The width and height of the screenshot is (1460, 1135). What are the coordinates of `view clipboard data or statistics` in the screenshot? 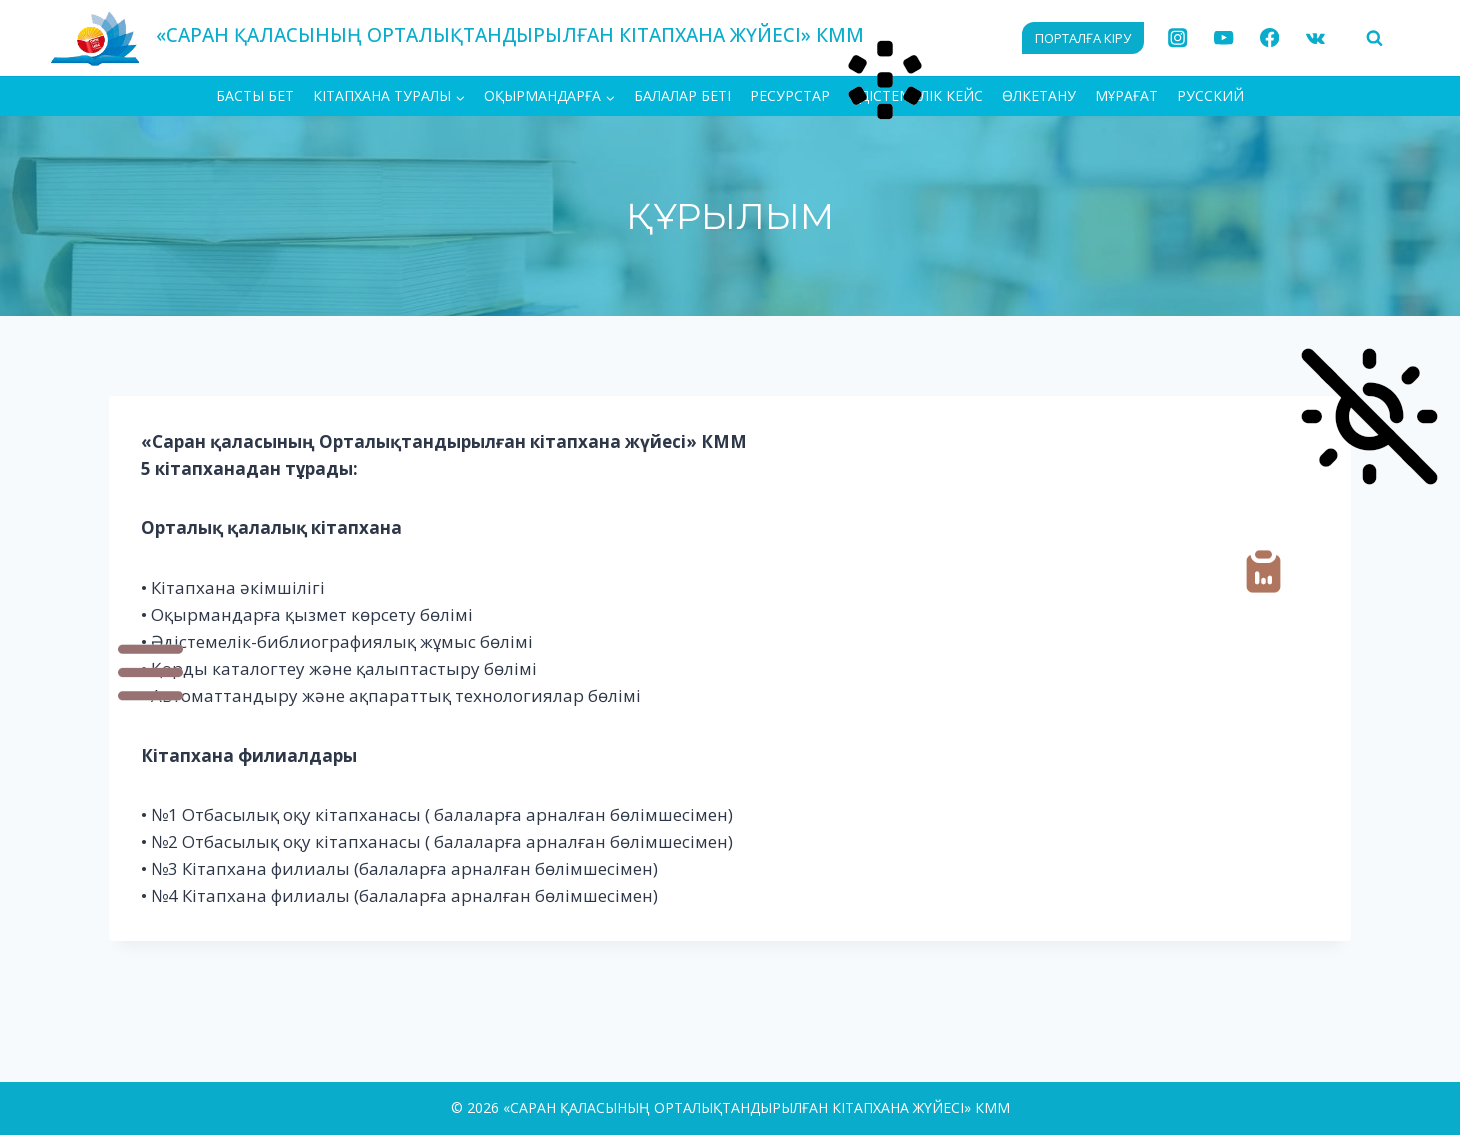 It's located at (1263, 571).